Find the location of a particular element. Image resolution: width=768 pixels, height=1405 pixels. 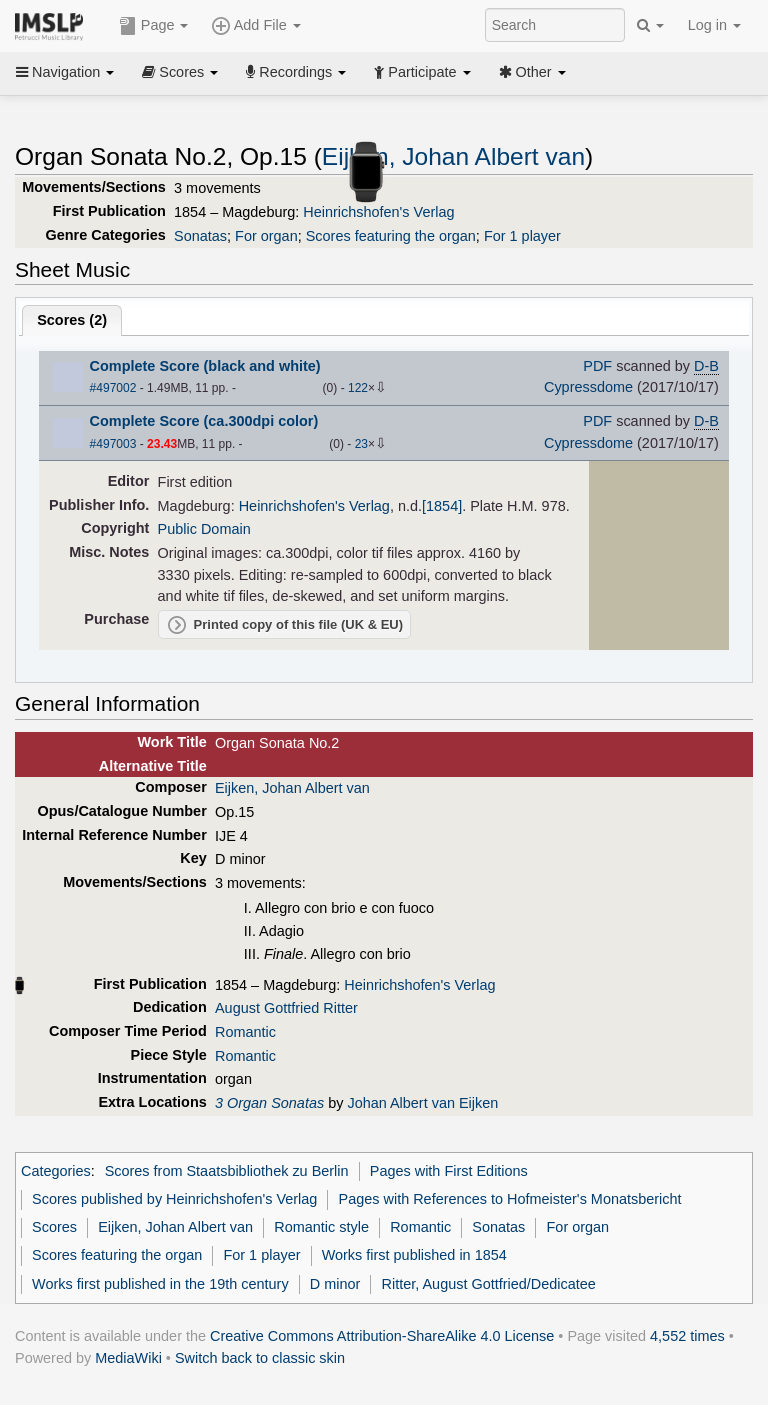

apple watch device icon is located at coordinates (19, 985).